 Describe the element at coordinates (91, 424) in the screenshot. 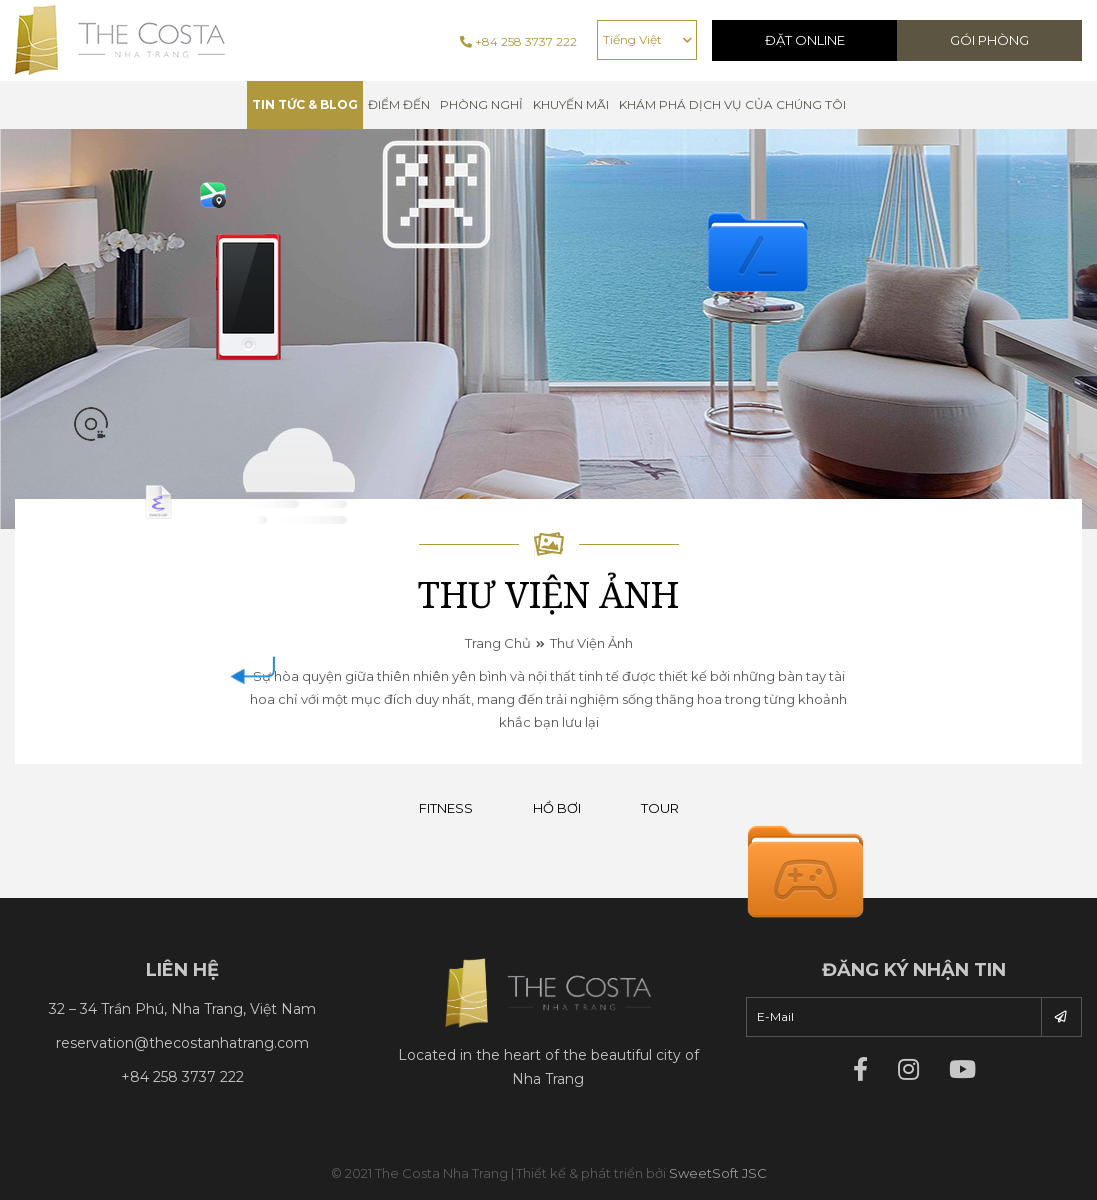

I see `indicates video disc or DVD media` at that location.